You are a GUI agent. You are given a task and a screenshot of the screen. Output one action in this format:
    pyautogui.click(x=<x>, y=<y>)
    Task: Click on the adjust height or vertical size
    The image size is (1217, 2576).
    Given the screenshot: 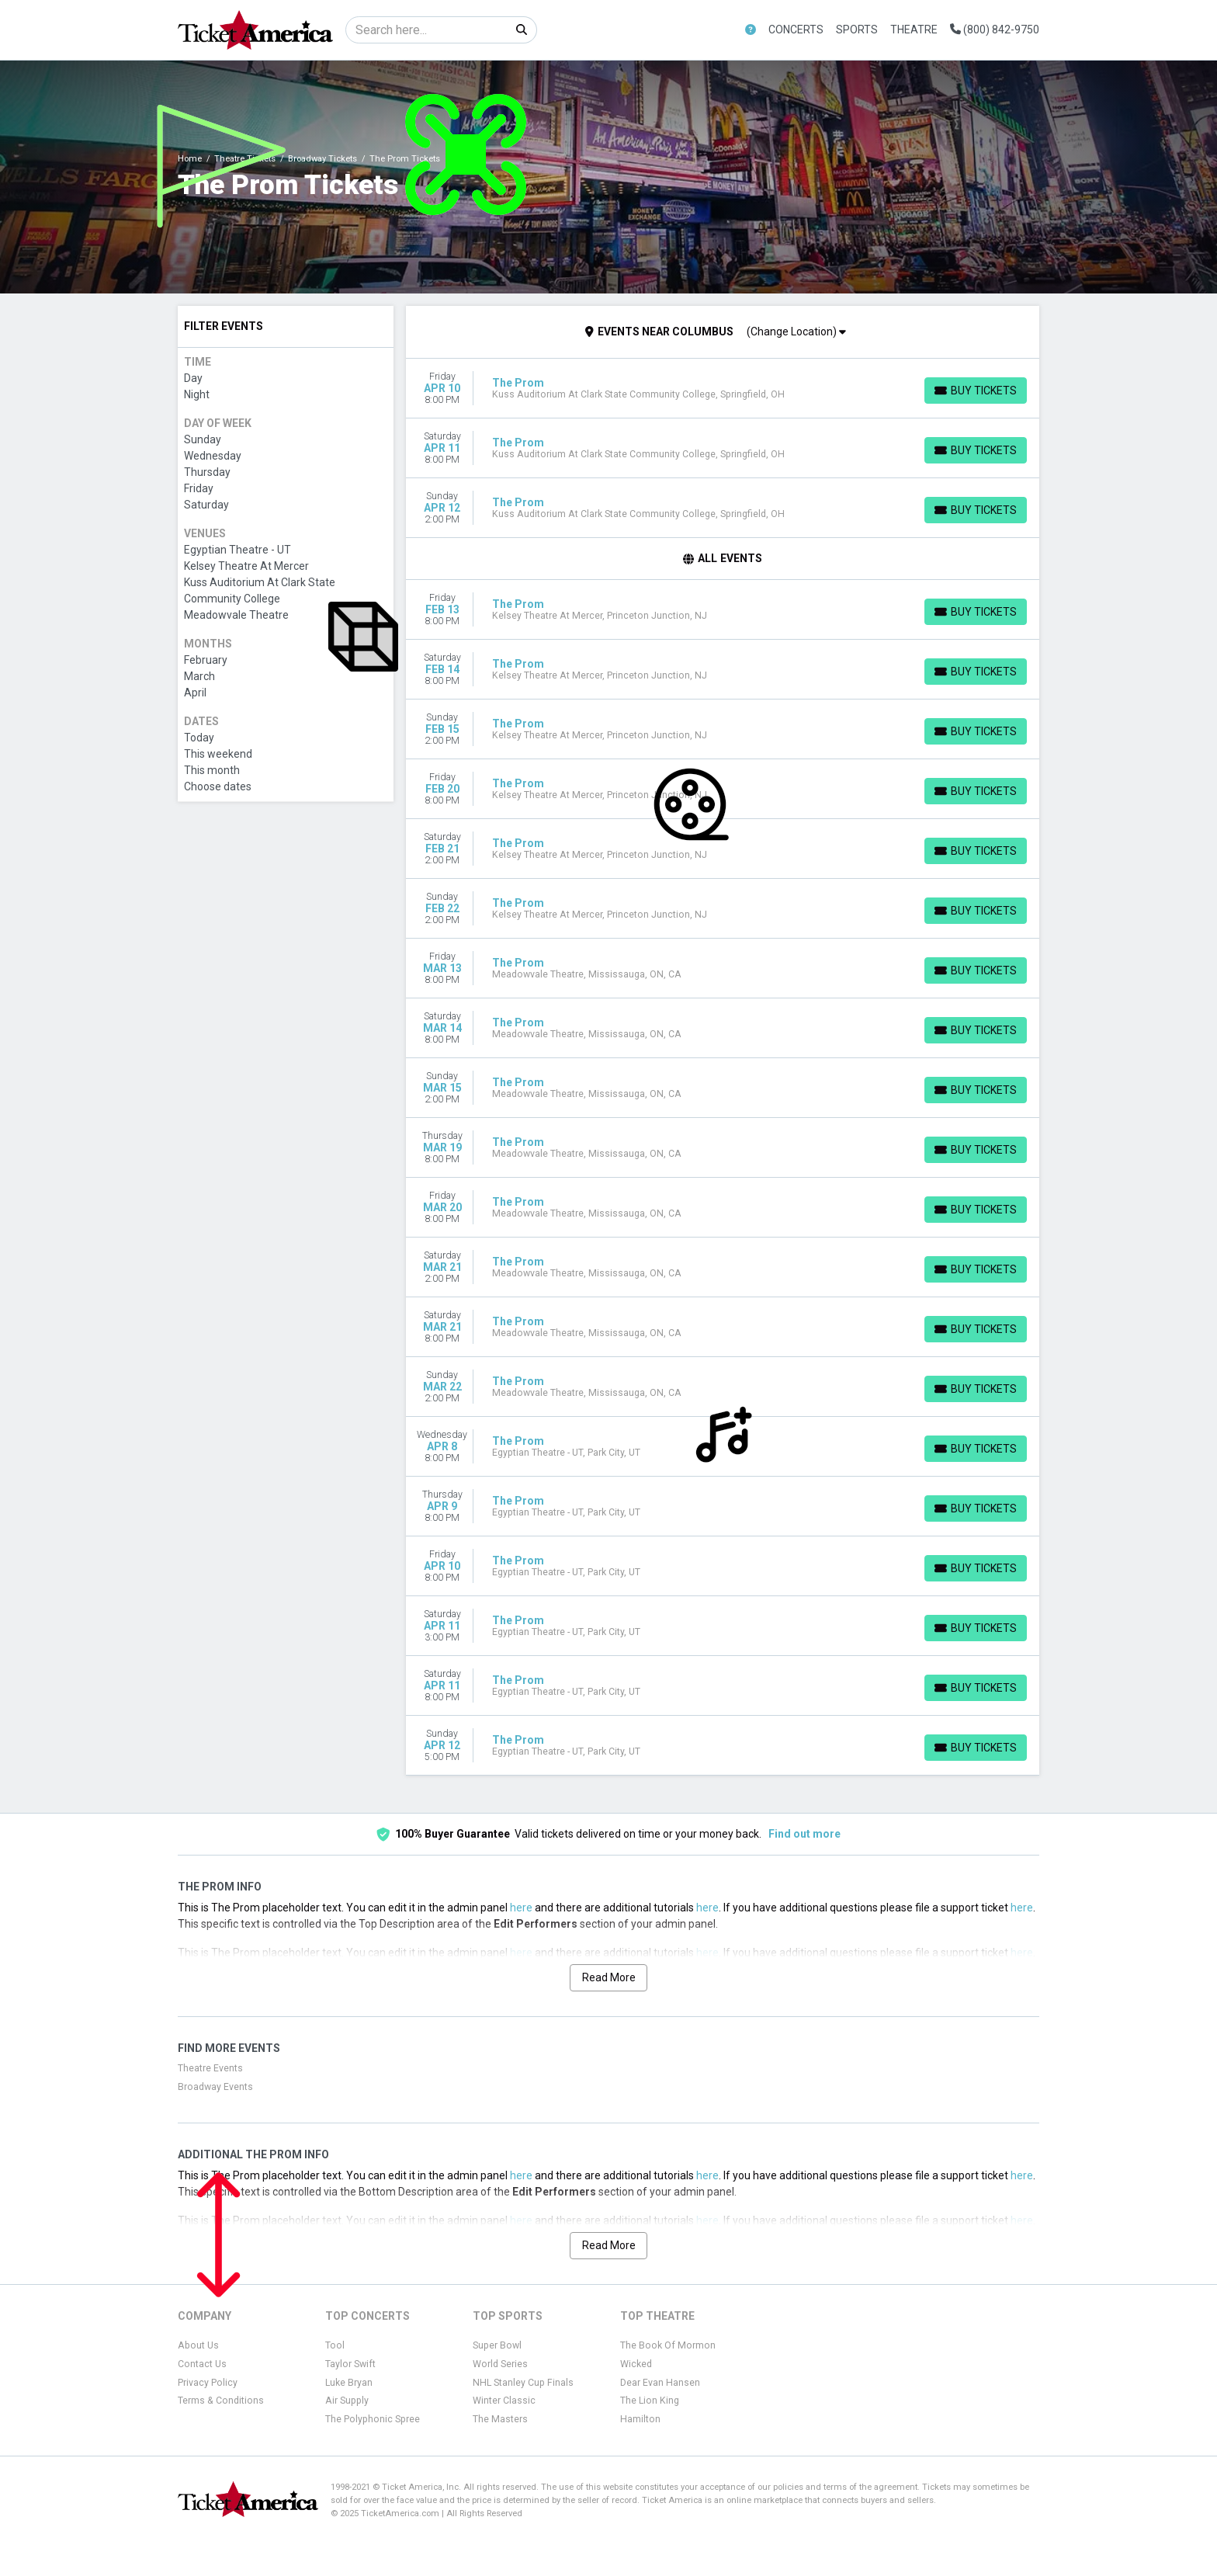 What is the action you would take?
    pyautogui.click(x=218, y=2234)
    